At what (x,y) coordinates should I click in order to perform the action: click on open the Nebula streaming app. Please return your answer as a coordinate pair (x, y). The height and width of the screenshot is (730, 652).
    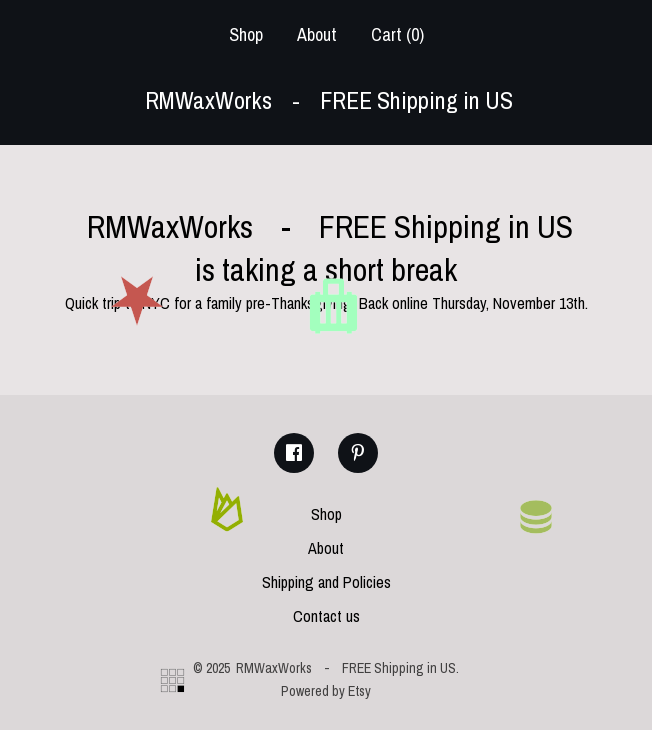
    Looking at the image, I should click on (137, 301).